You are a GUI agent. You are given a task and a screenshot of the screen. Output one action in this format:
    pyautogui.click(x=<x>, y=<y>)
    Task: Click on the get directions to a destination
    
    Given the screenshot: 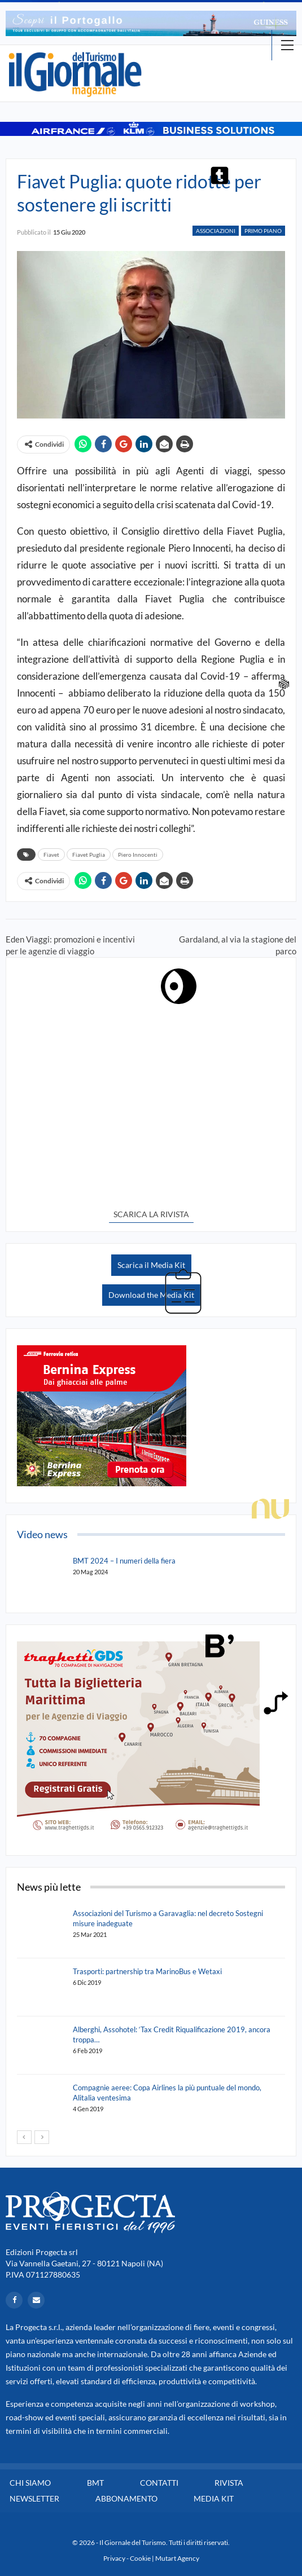 What is the action you would take?
    pyautogui.click(x=276, y=1703)
    